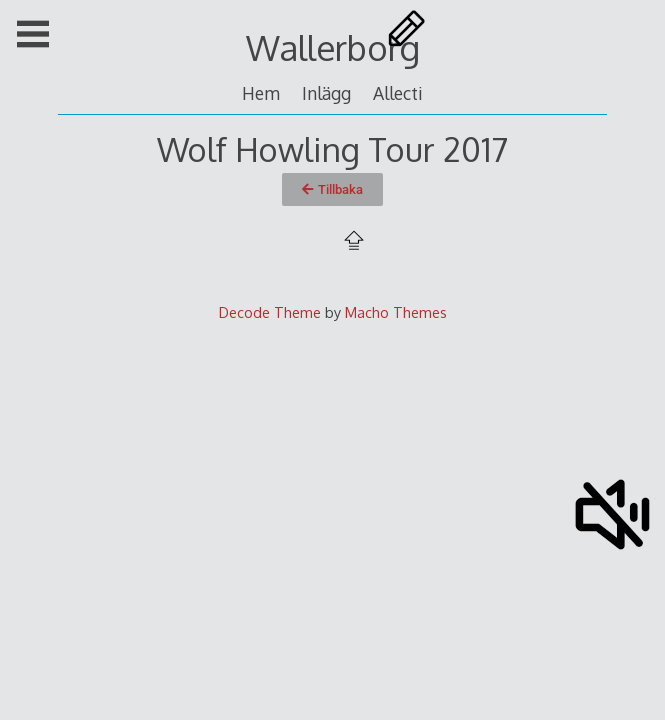 This screenshot has height=720, width=665. What do you see at coordinates (354, 241) in the screenshot?
I see `upload file or content` at bounding box center [354, 241].